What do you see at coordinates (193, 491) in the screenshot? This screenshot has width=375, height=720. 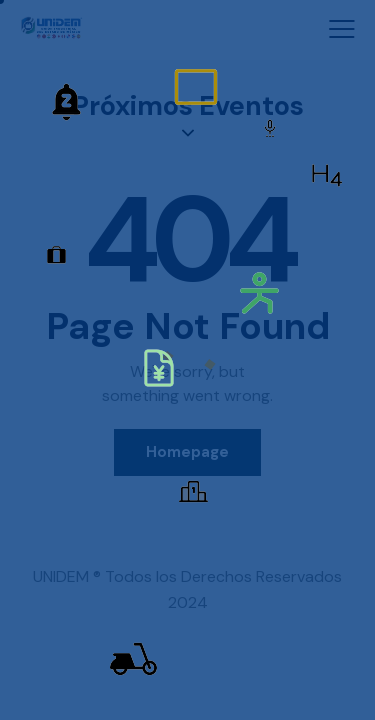 I see `view leaderboard or rankings` at bounding box center [193, 491].